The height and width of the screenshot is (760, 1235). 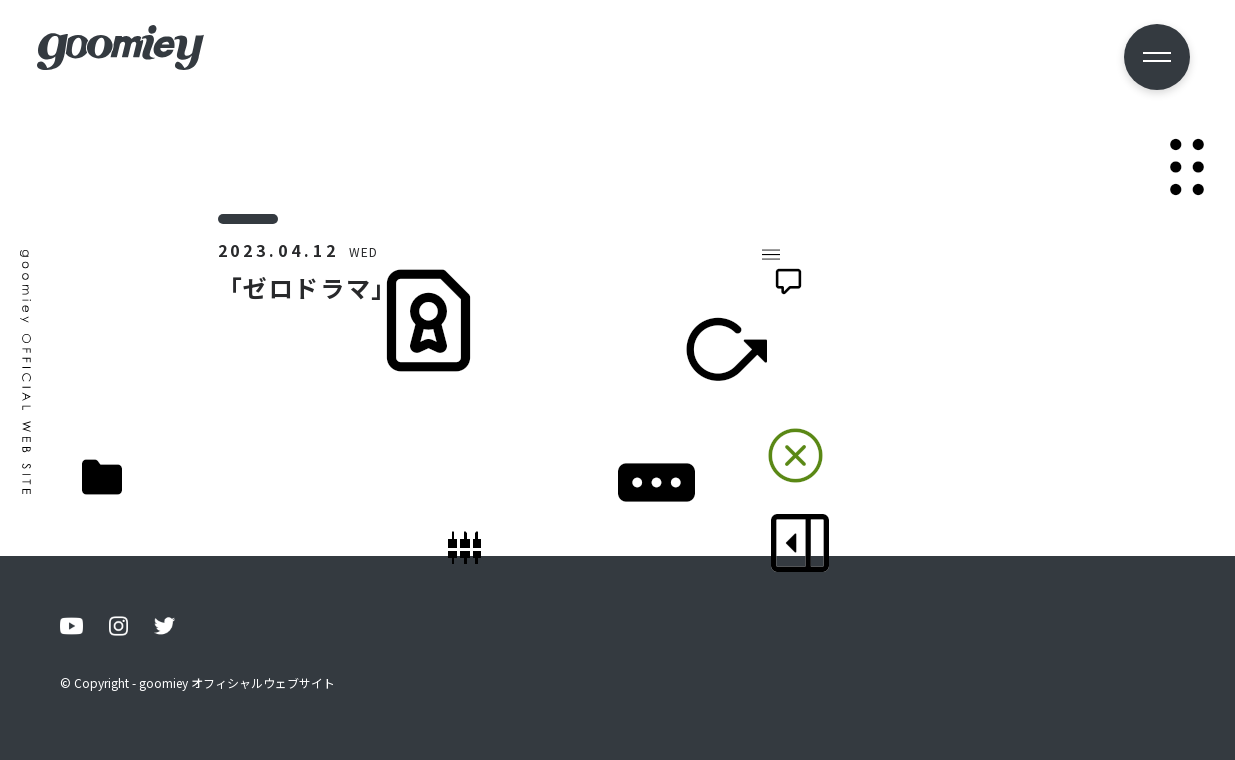 I want to click on open folder or directory, so click(x=102, y=477).